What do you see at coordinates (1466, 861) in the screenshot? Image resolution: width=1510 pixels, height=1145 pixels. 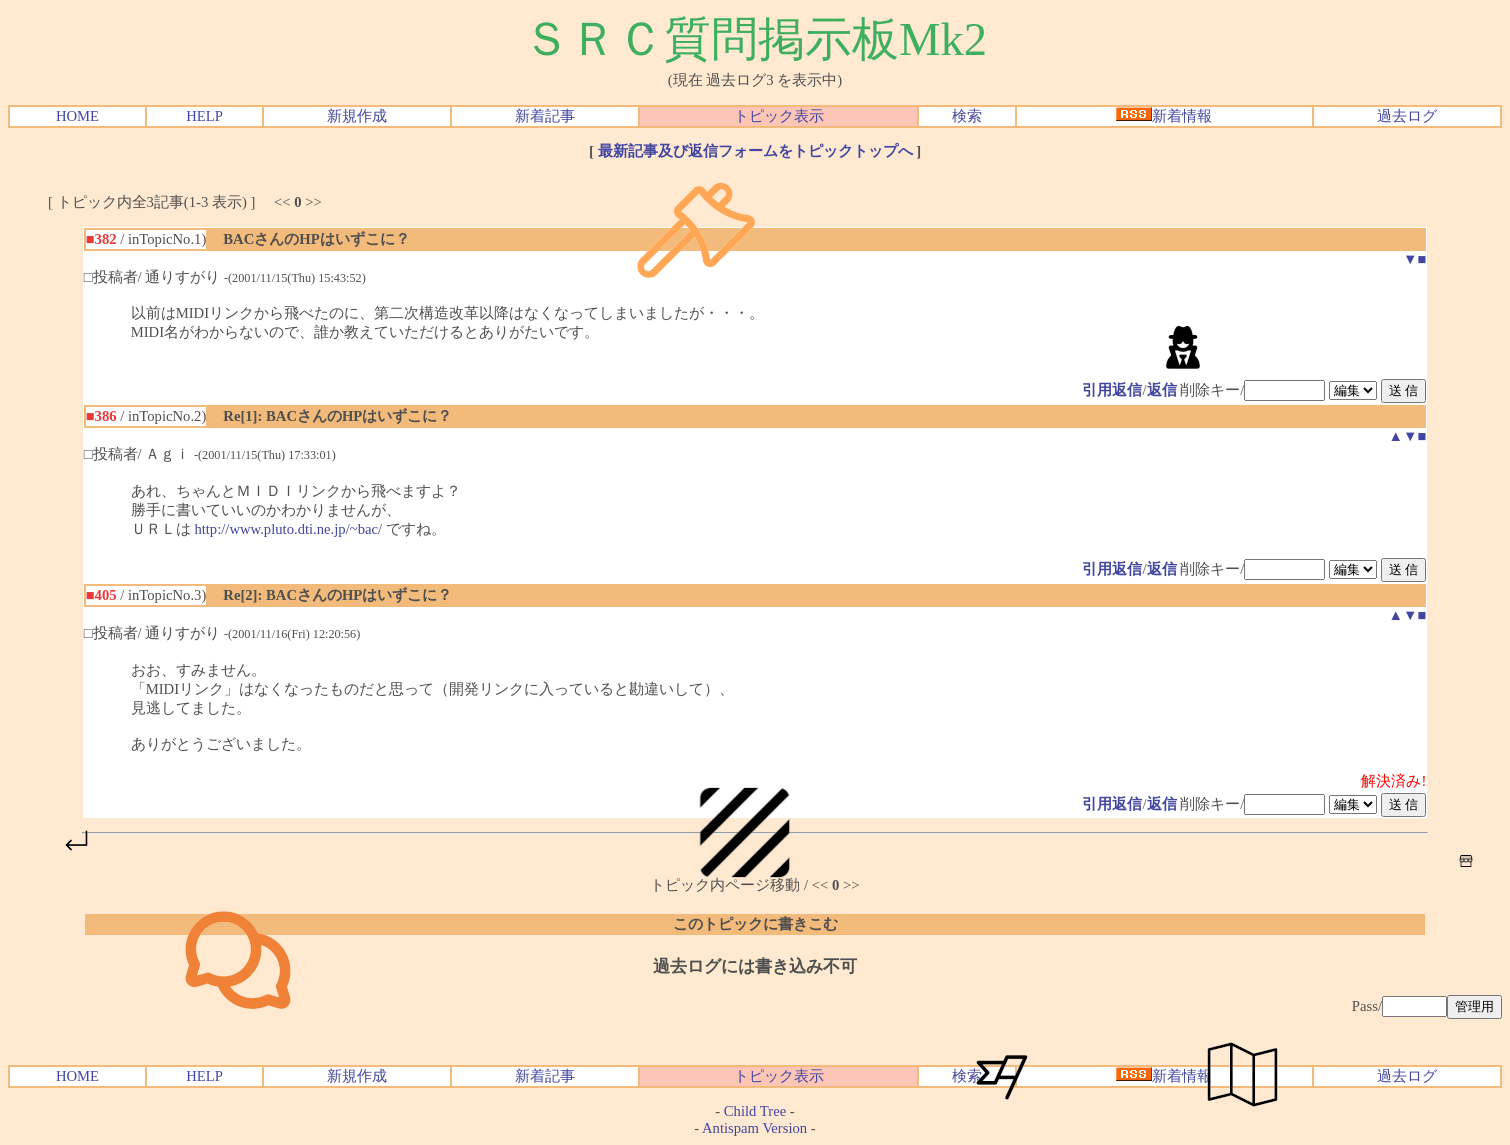 I see `access the online store or marketplace` at bounding box center [1466, 861].